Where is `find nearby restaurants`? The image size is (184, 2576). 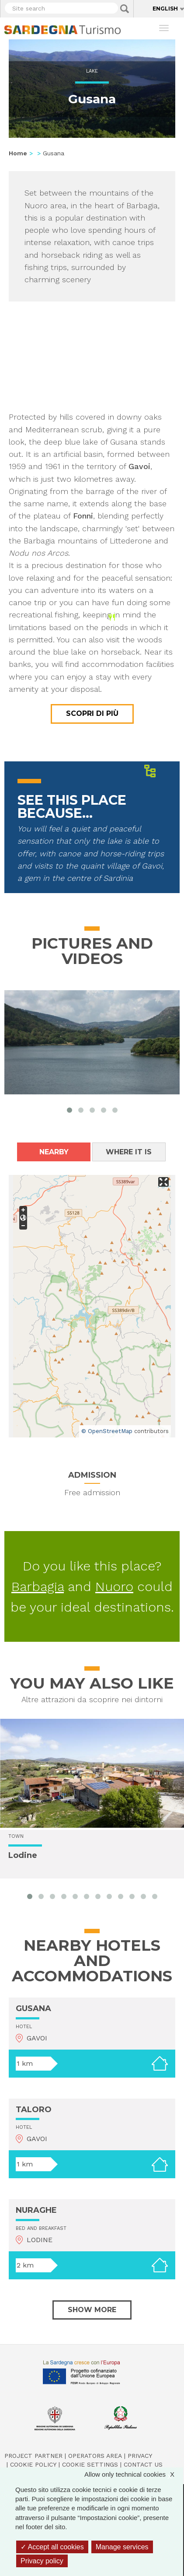 find nearby restaurants is located at coordinates (111, 617).